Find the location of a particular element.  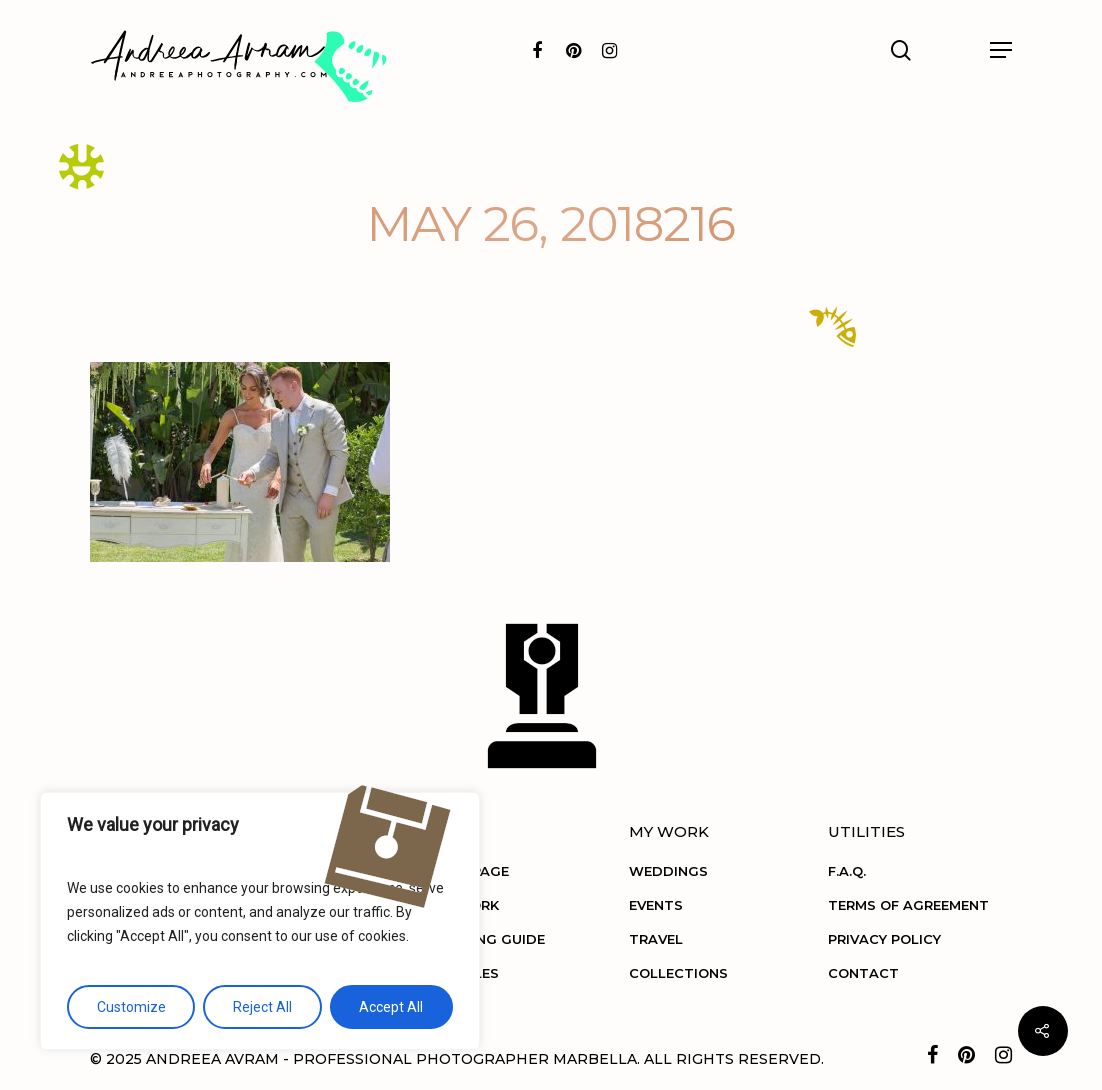

tesla coil or electrical equipment icon is located at coordinates (542, 696).